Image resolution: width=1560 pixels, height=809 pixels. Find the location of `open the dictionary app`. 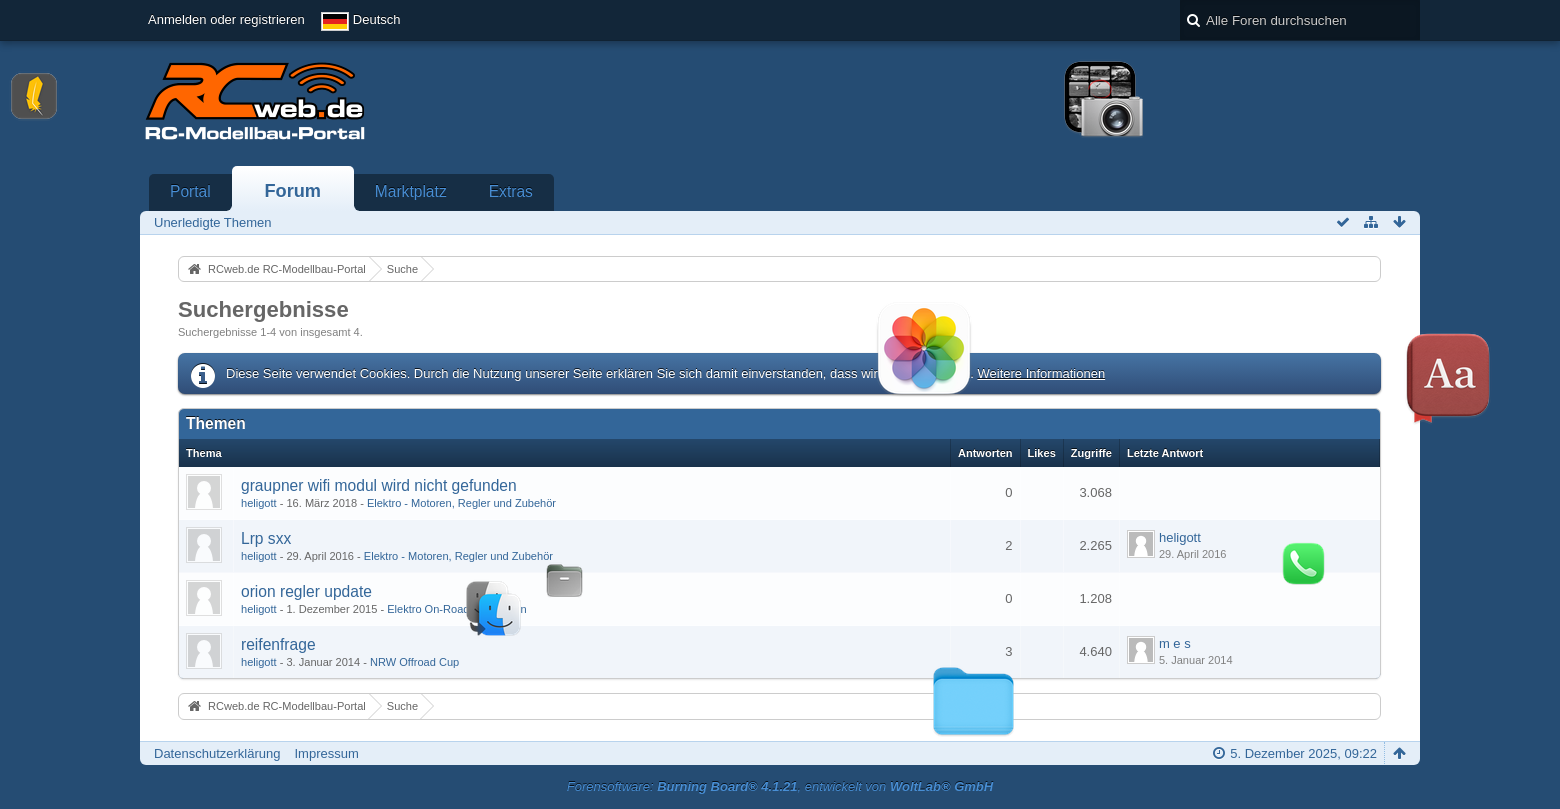

open the dictionary app is located at coordinates (1448, 375).